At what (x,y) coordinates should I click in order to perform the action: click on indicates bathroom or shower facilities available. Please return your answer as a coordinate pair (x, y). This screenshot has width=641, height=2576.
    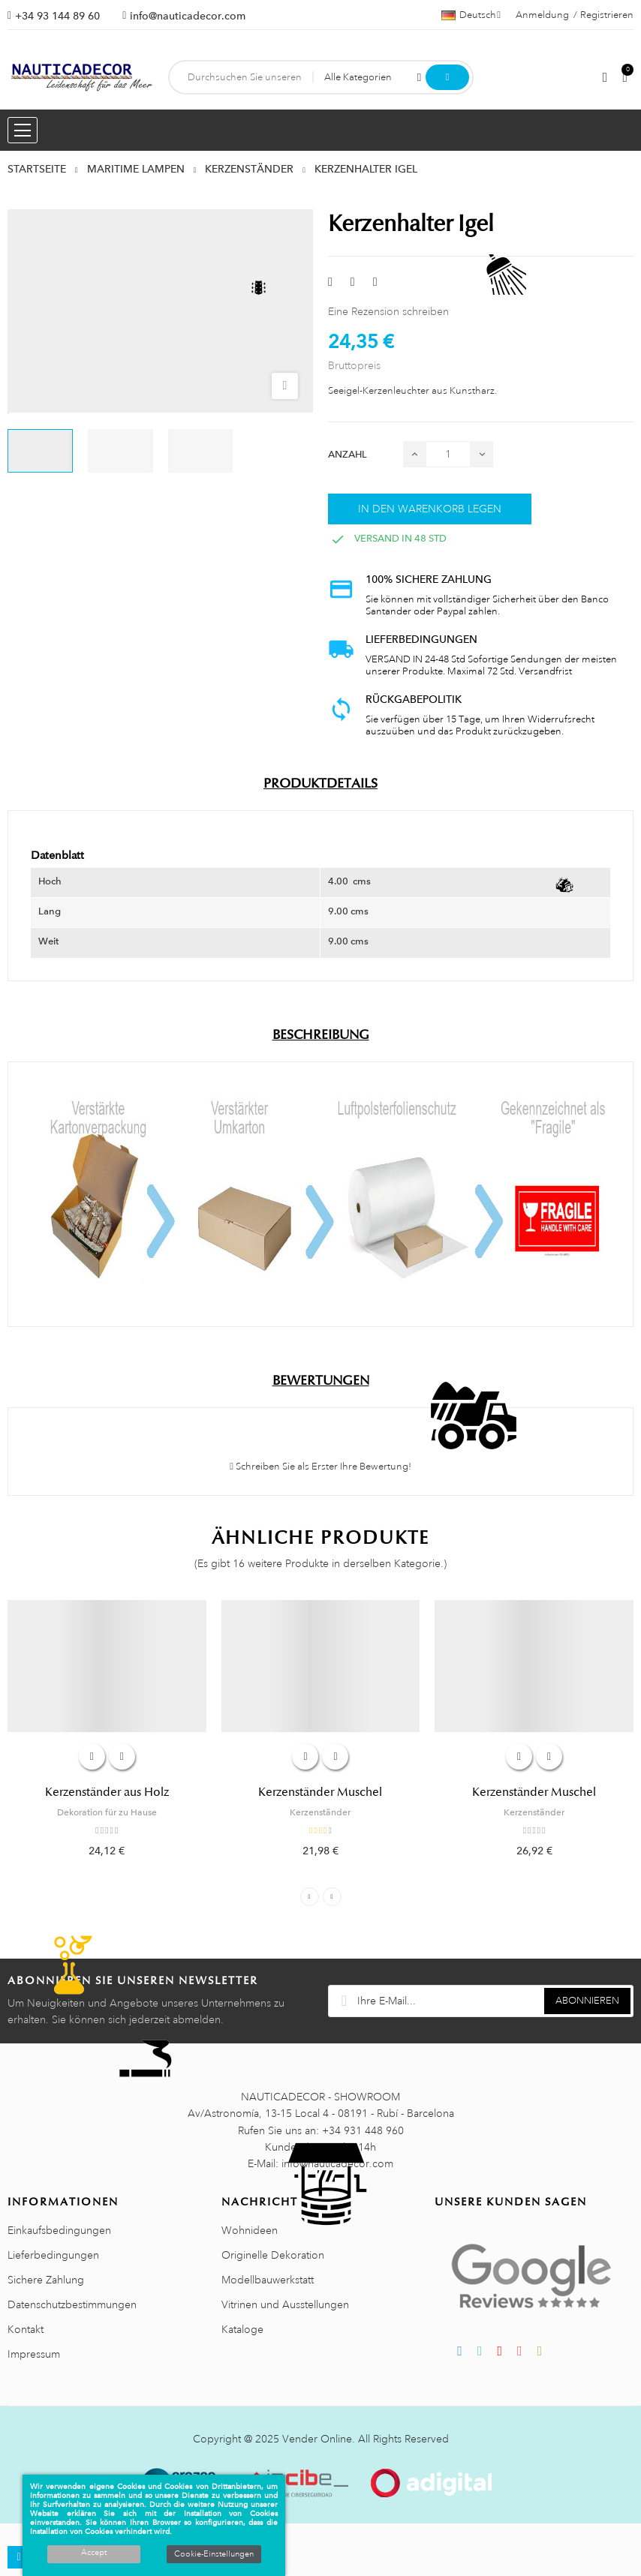
    Looking at the image, I should click on (506, 275).